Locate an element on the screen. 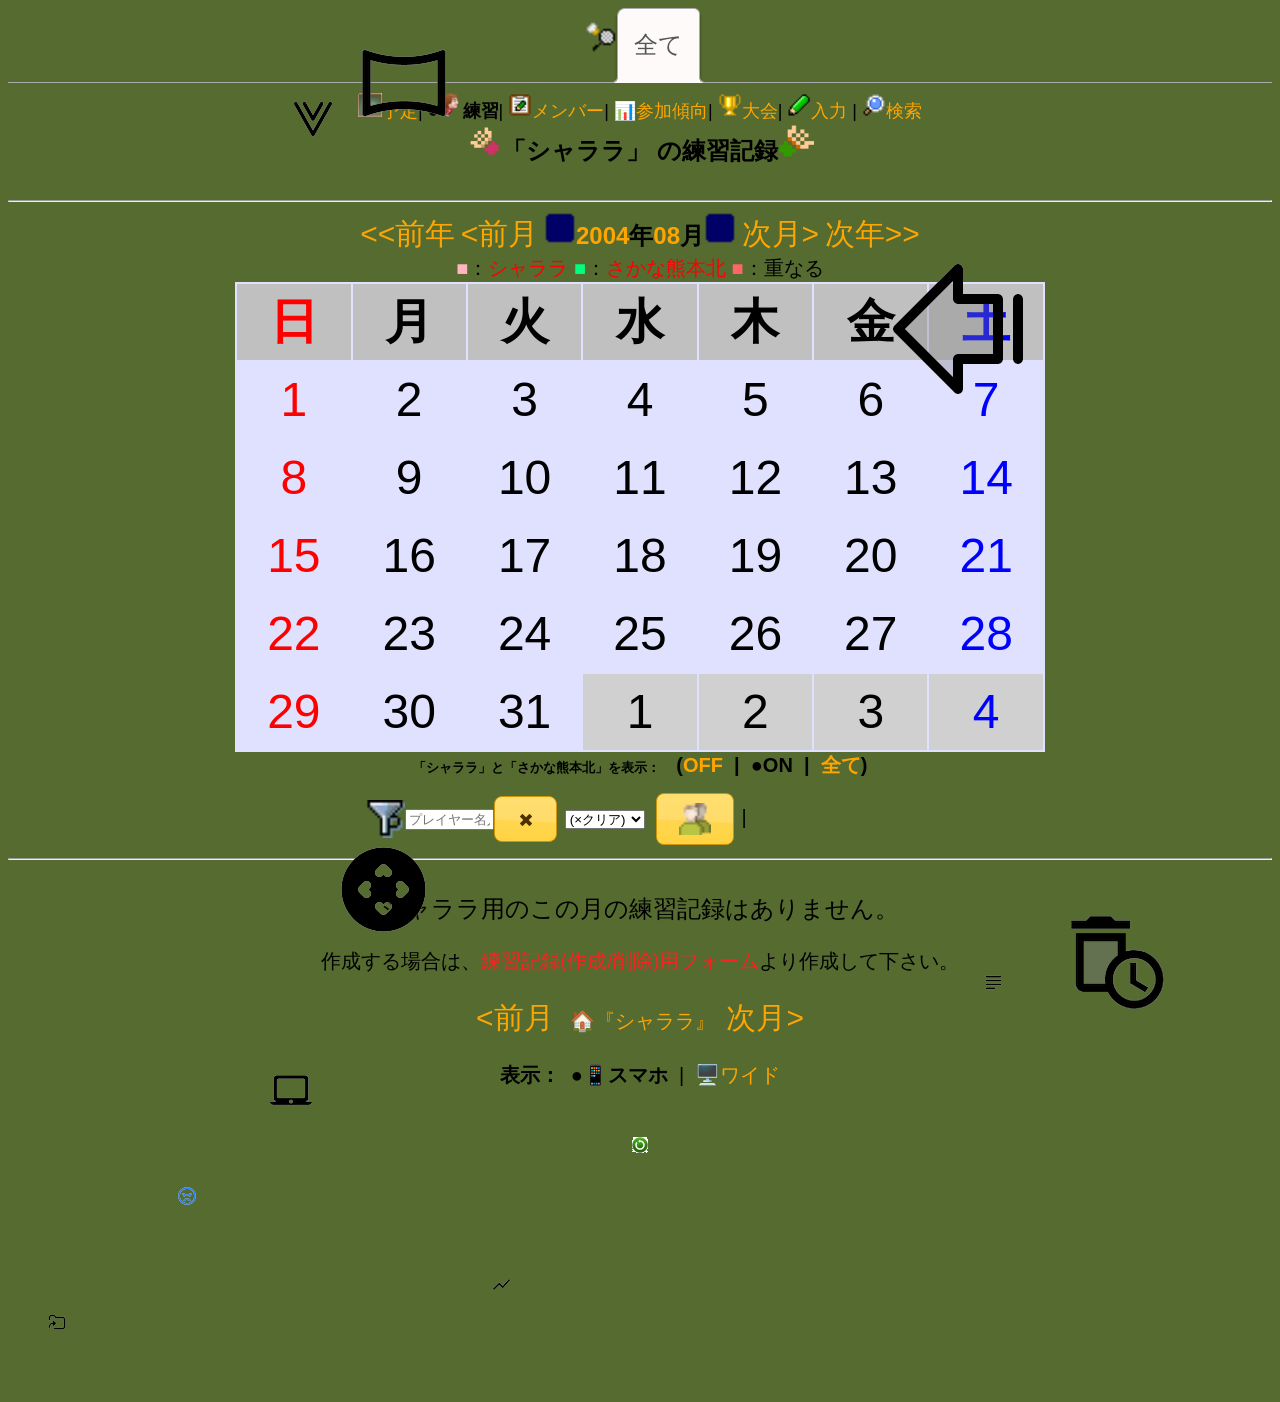  go back to previous screen is located at coordinates (963, 329).